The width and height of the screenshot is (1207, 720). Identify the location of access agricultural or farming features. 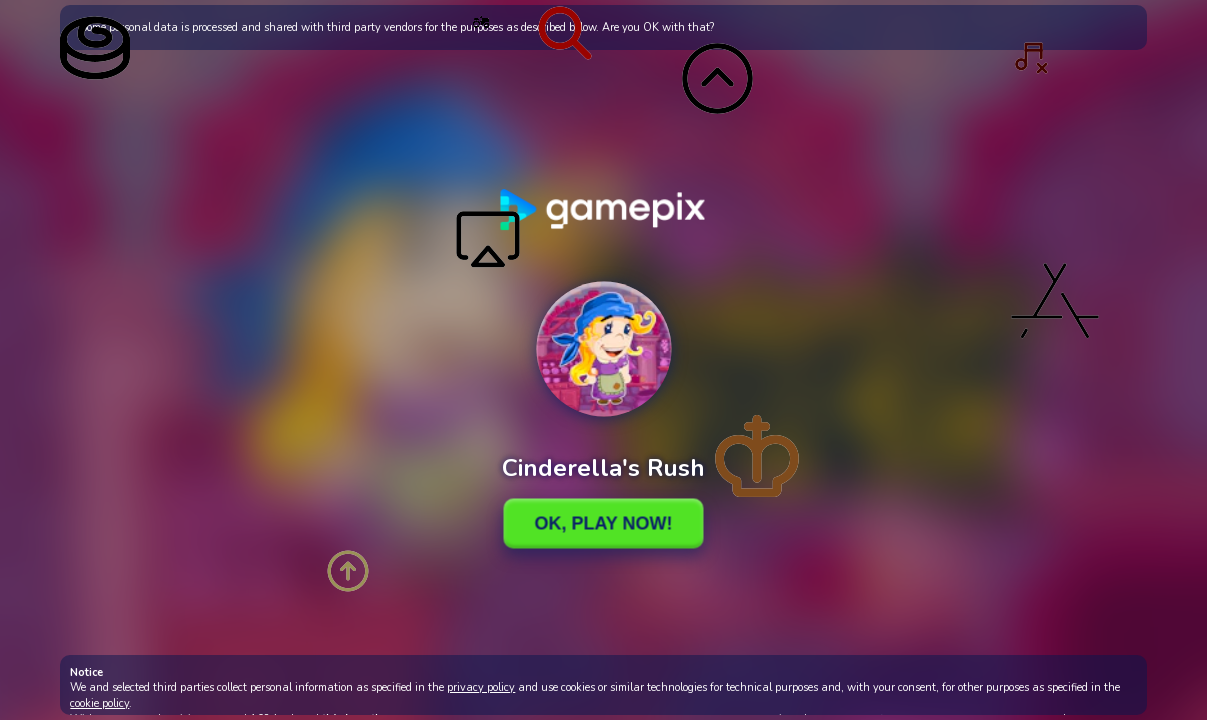
(481, 22).